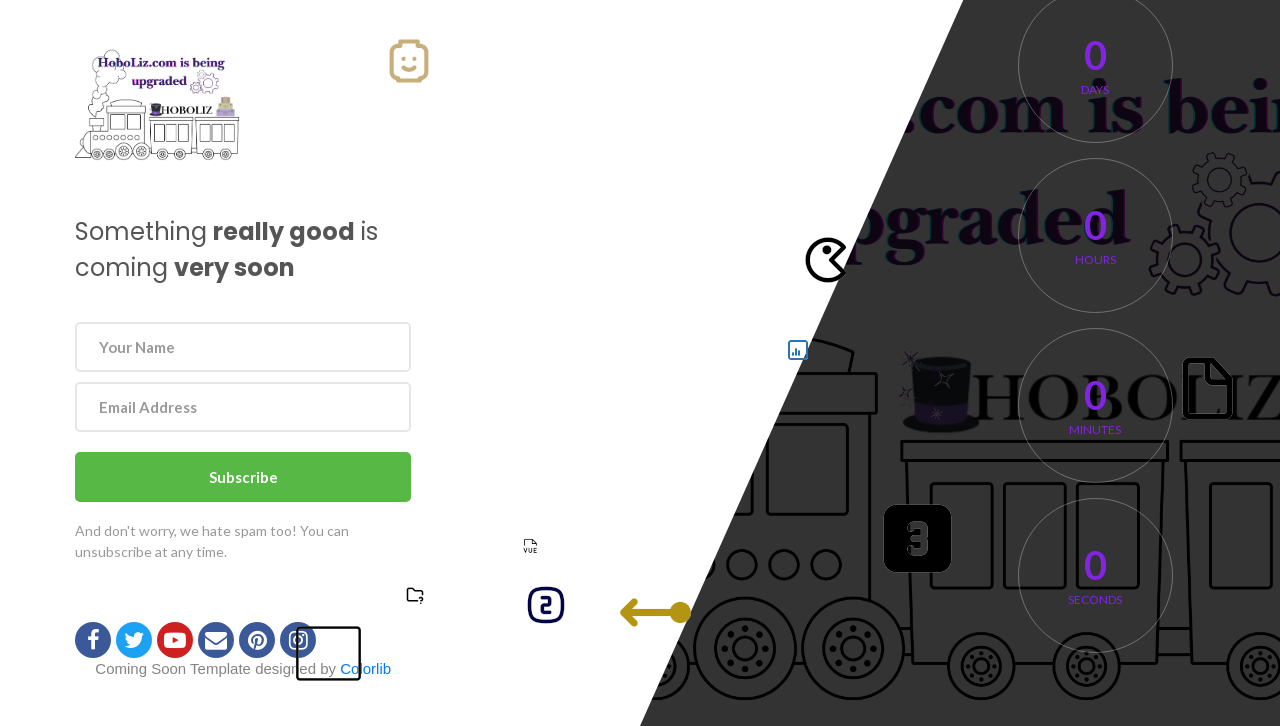 Image resolution: width=1280 pixels, height=726 pixels. Describe the element at coordinates (546, 605) in the screenshot. I see `indicates step 2 in a multi-step process` at that location.